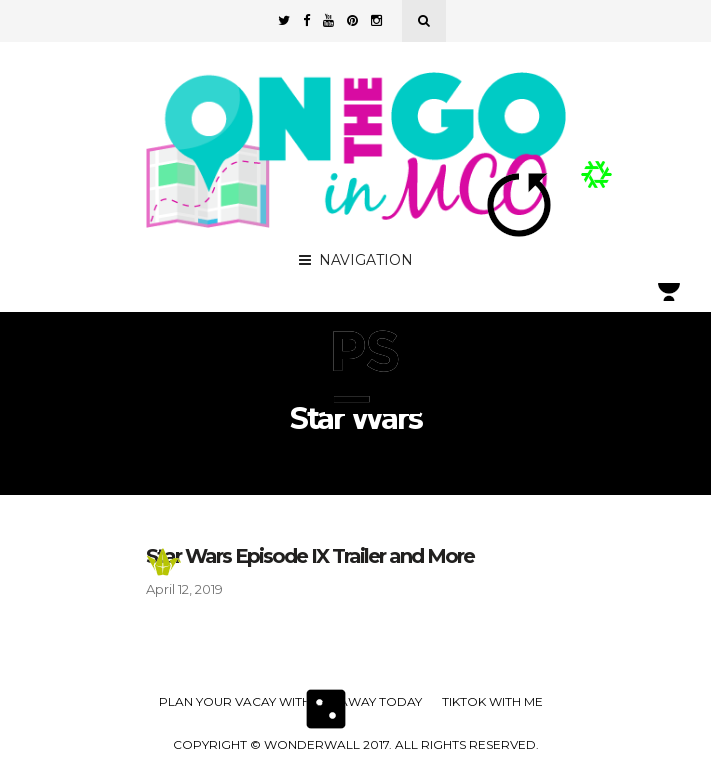 This screenshot has height=782, width=711. I want to click on open phpstorm ide, so click(372, 366).